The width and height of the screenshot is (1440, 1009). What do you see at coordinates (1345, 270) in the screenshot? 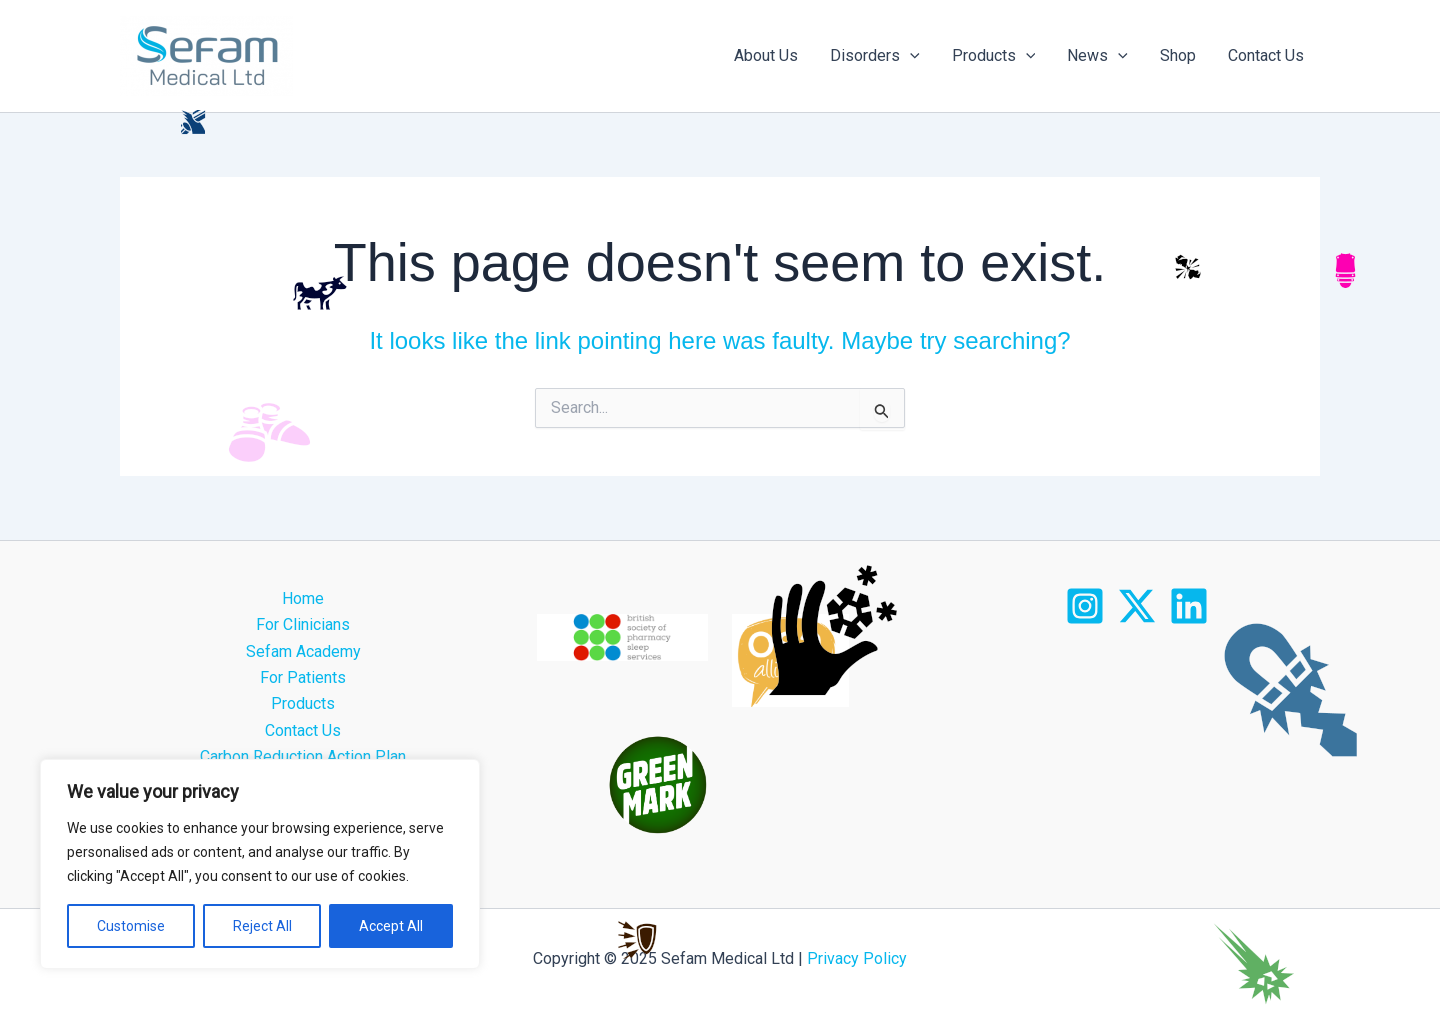
I see `equip body armor to your character` at bounding box center [1345, 270].